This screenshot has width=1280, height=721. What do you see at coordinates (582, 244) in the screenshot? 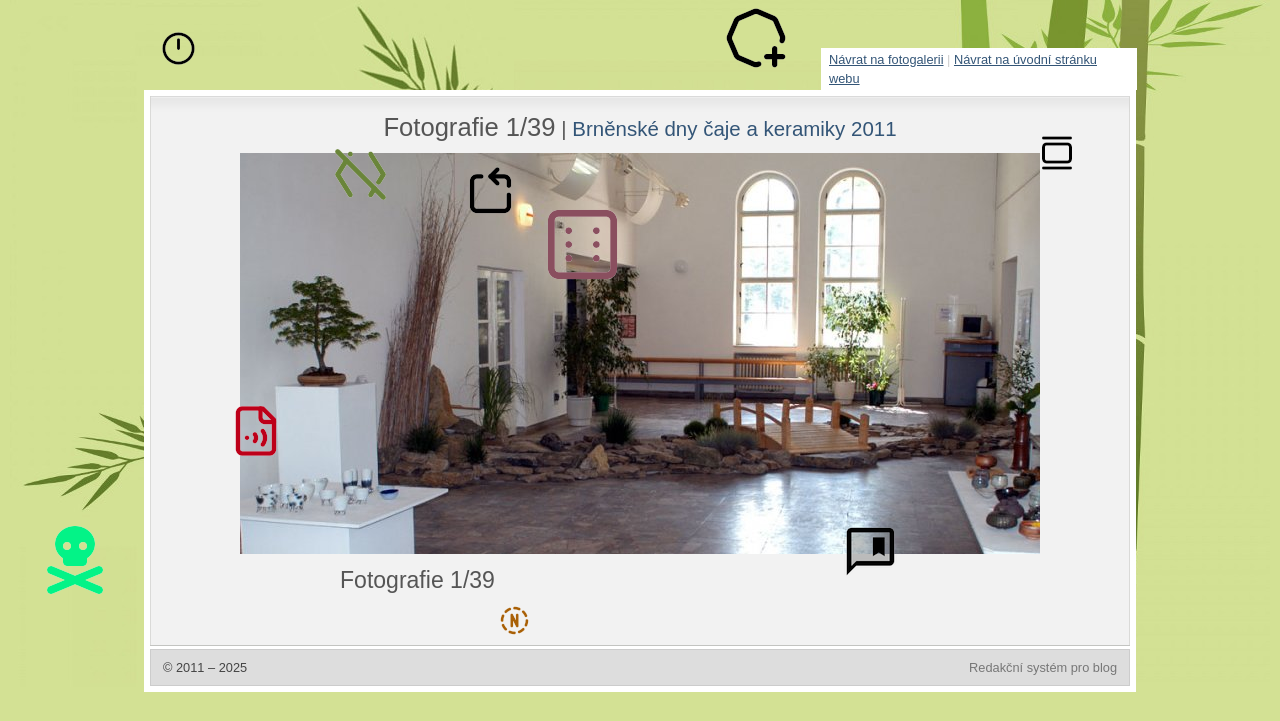
I see `randomize or shuffle content` at bounding box center [582, 244].